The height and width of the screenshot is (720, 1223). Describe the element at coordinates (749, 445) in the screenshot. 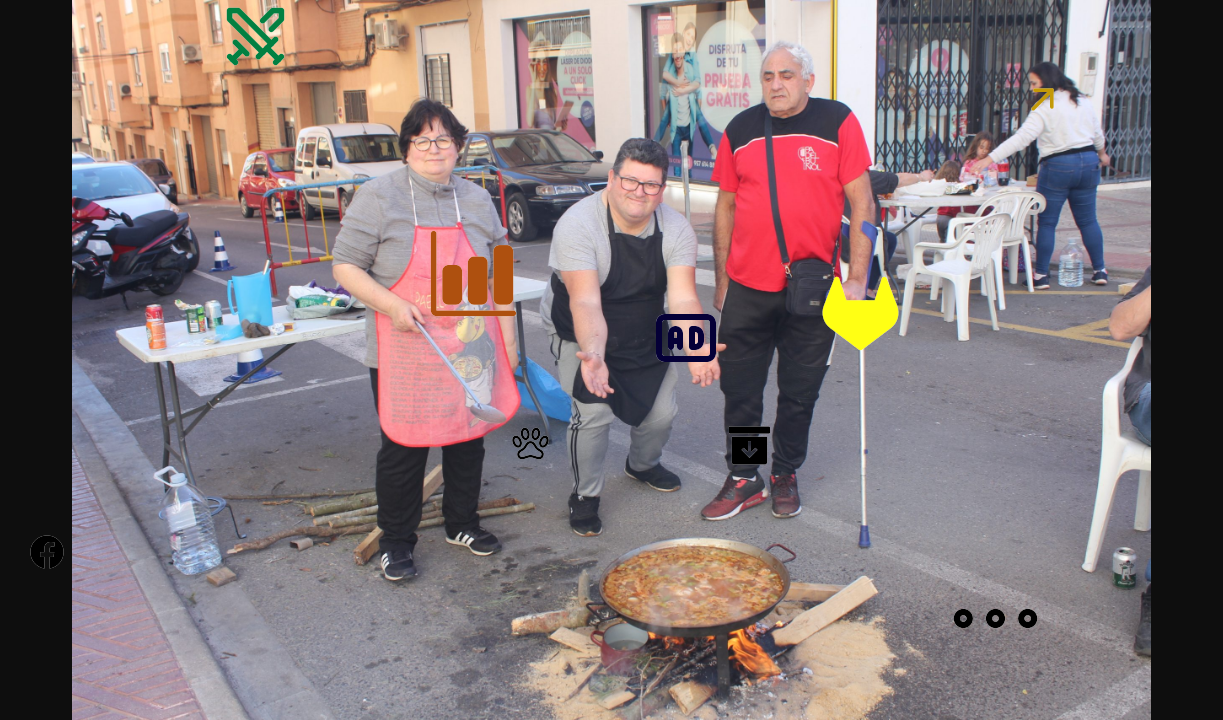

I see `archive this item` at that location.